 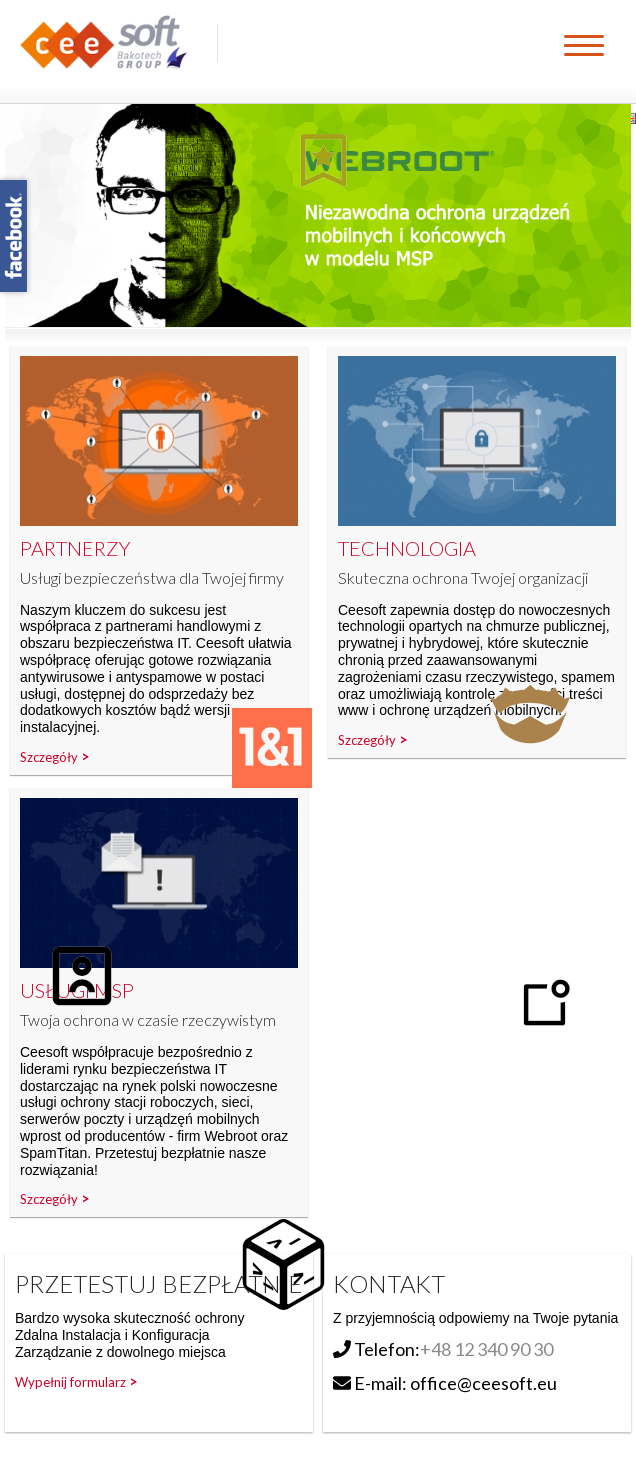 I want to click on view account profile, so click(x=82, y=976).